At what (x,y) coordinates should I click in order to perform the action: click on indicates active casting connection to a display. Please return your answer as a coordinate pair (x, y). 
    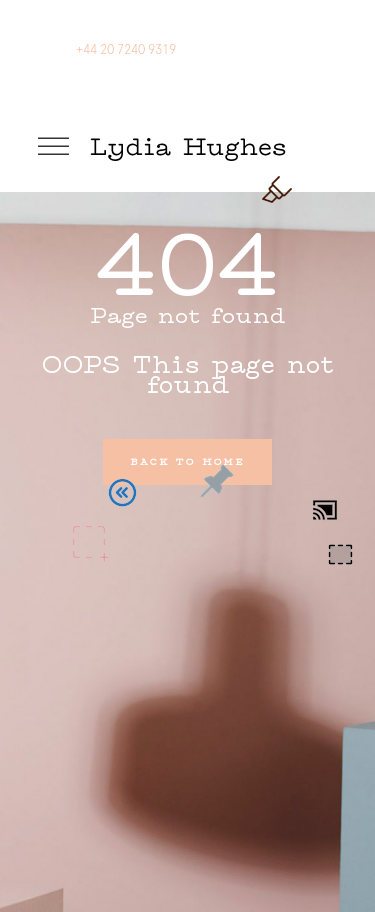
    Looking at the image, I should click on (325, 510).